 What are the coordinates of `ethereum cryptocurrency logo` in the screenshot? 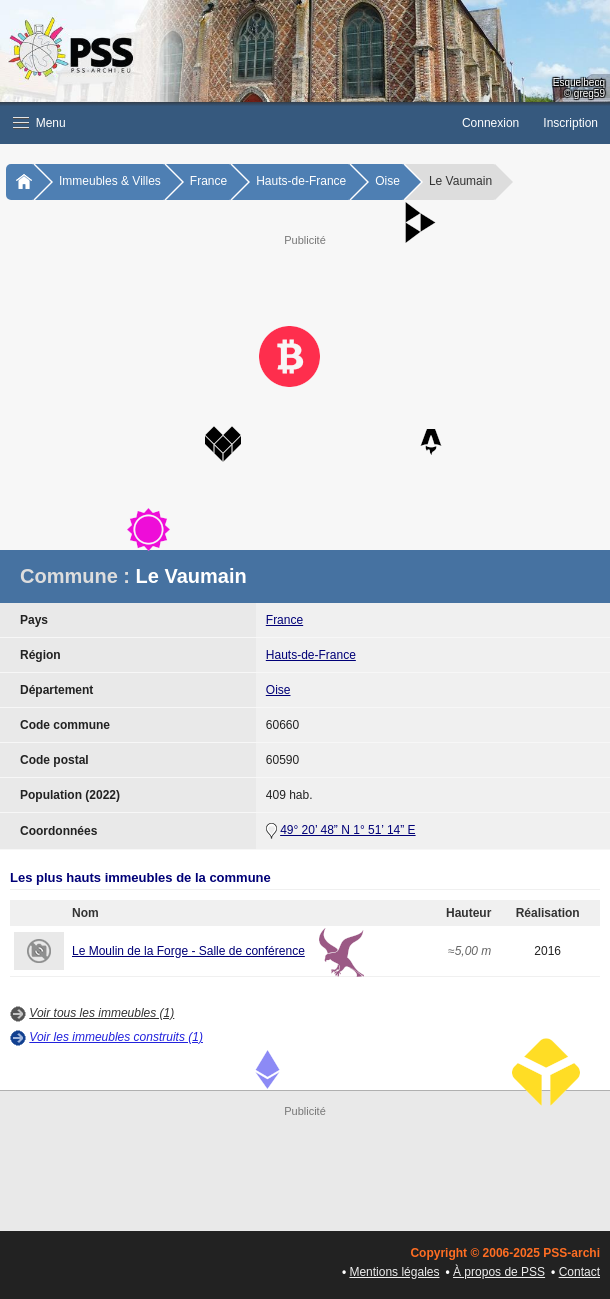 It's located at (267, 1069).